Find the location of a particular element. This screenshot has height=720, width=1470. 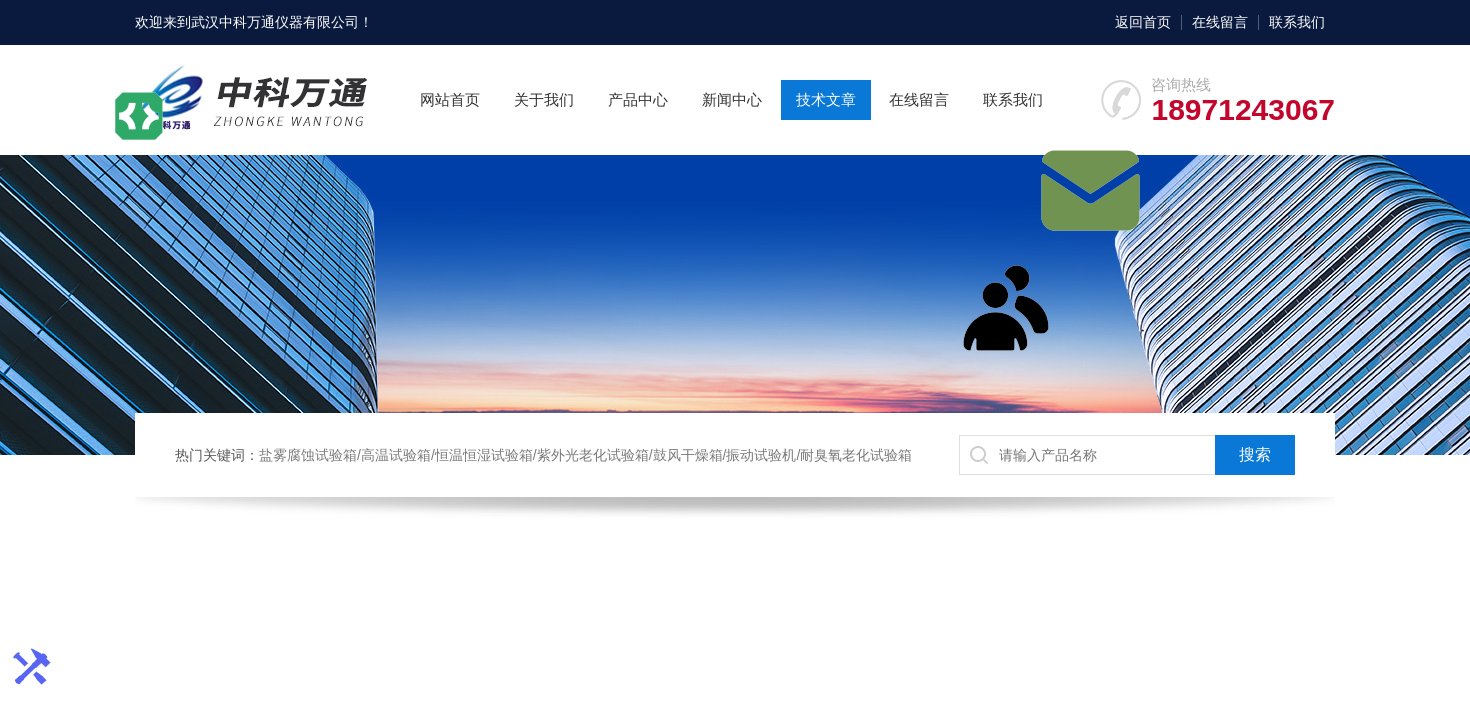

view friends list is located at coordinates (1006, 308).